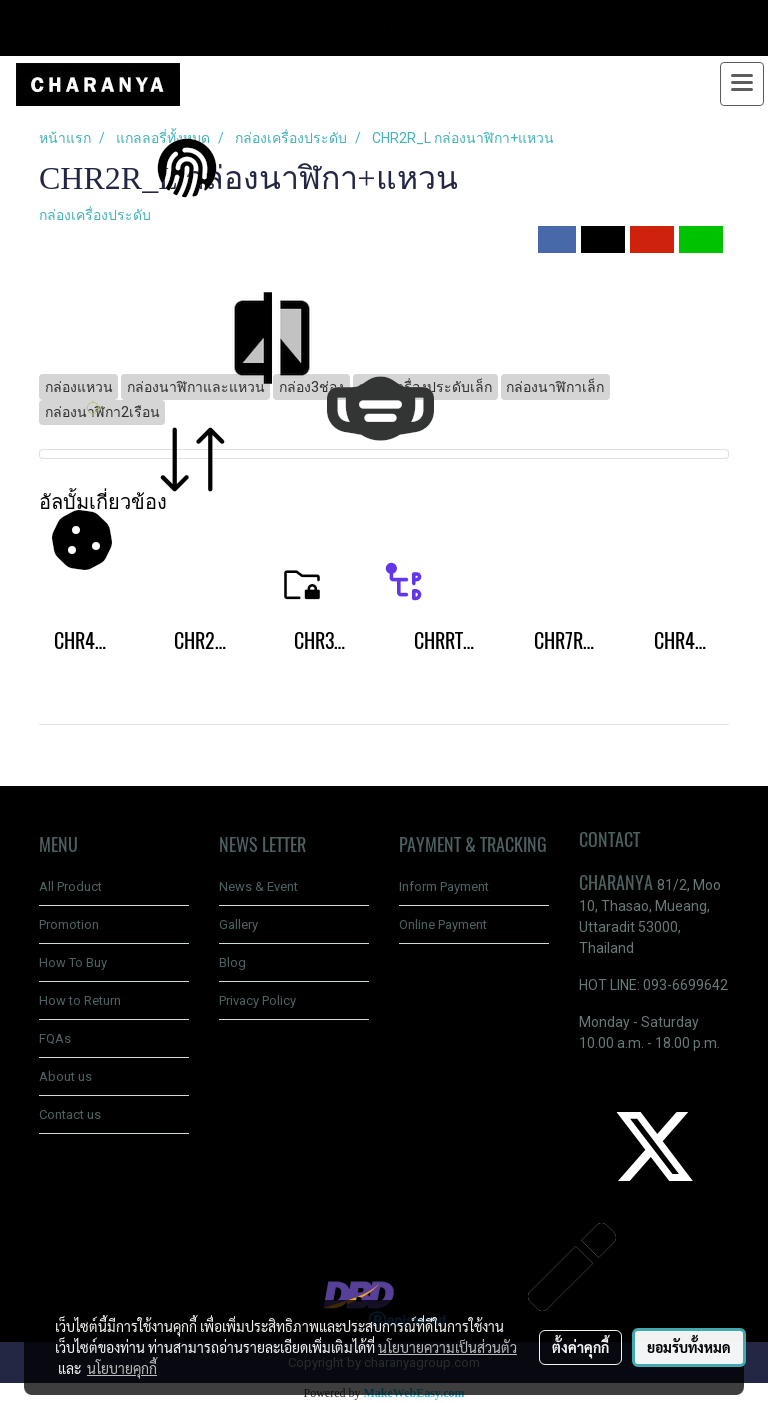 The image size is (768, 1403). Describe the element at coordinates (572, 1267) in the screenshot. I see `apply auto-enhance or magic edit to content` at that location.